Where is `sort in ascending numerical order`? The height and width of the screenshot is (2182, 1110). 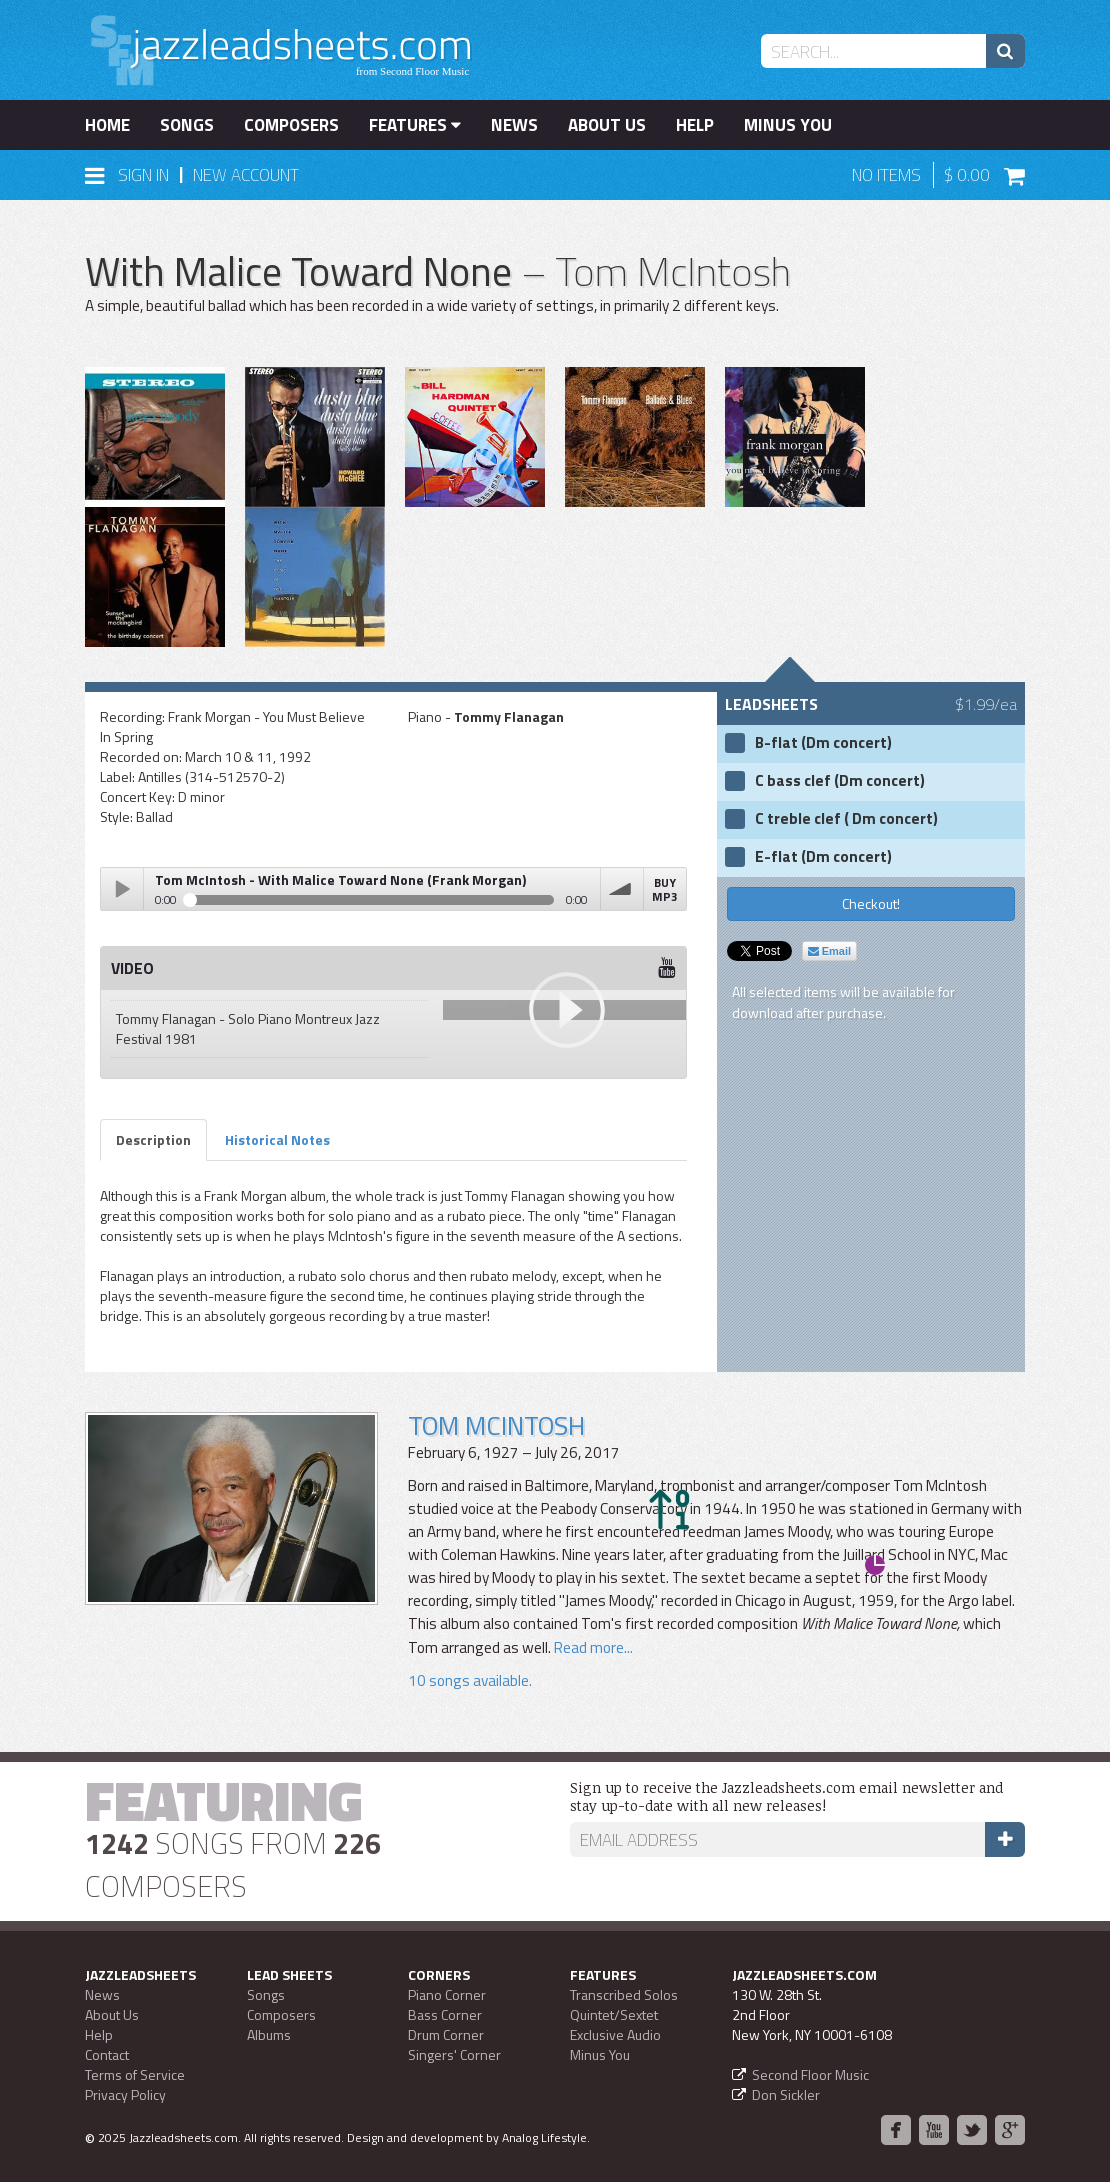
sort in ascending numerical order is located at coordinates (671, 1509).